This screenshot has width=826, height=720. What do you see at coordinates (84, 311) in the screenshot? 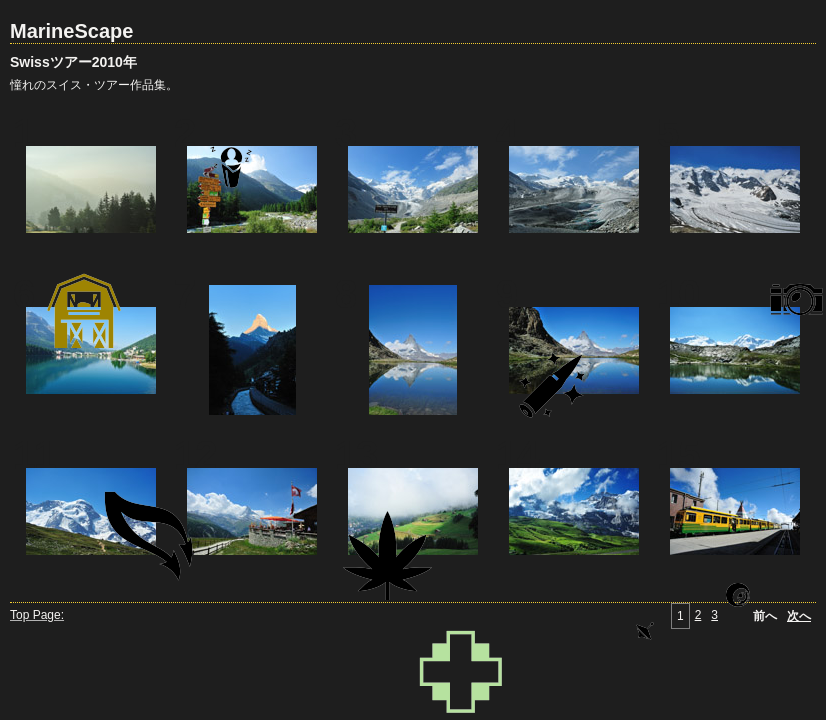
I see `access farm or agricultural features` at bounding box center [84, 311].